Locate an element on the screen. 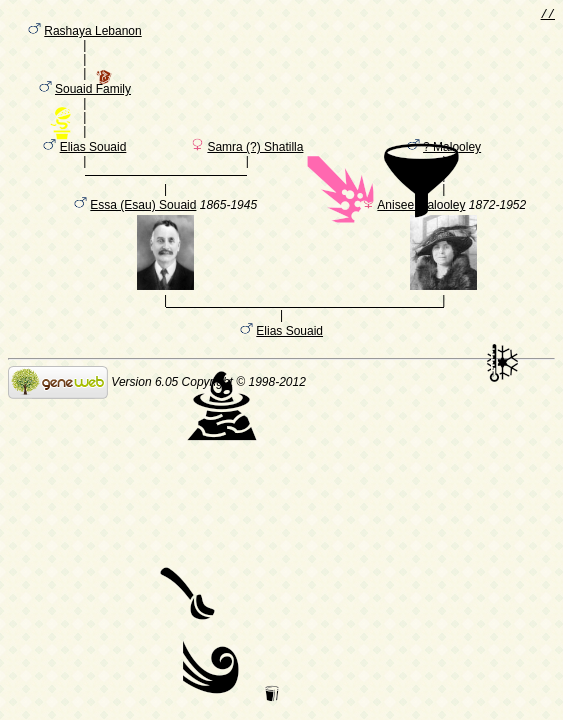  koholint egg icon from the legend of zelda: link's awakening is located at coordinates (221, 404).